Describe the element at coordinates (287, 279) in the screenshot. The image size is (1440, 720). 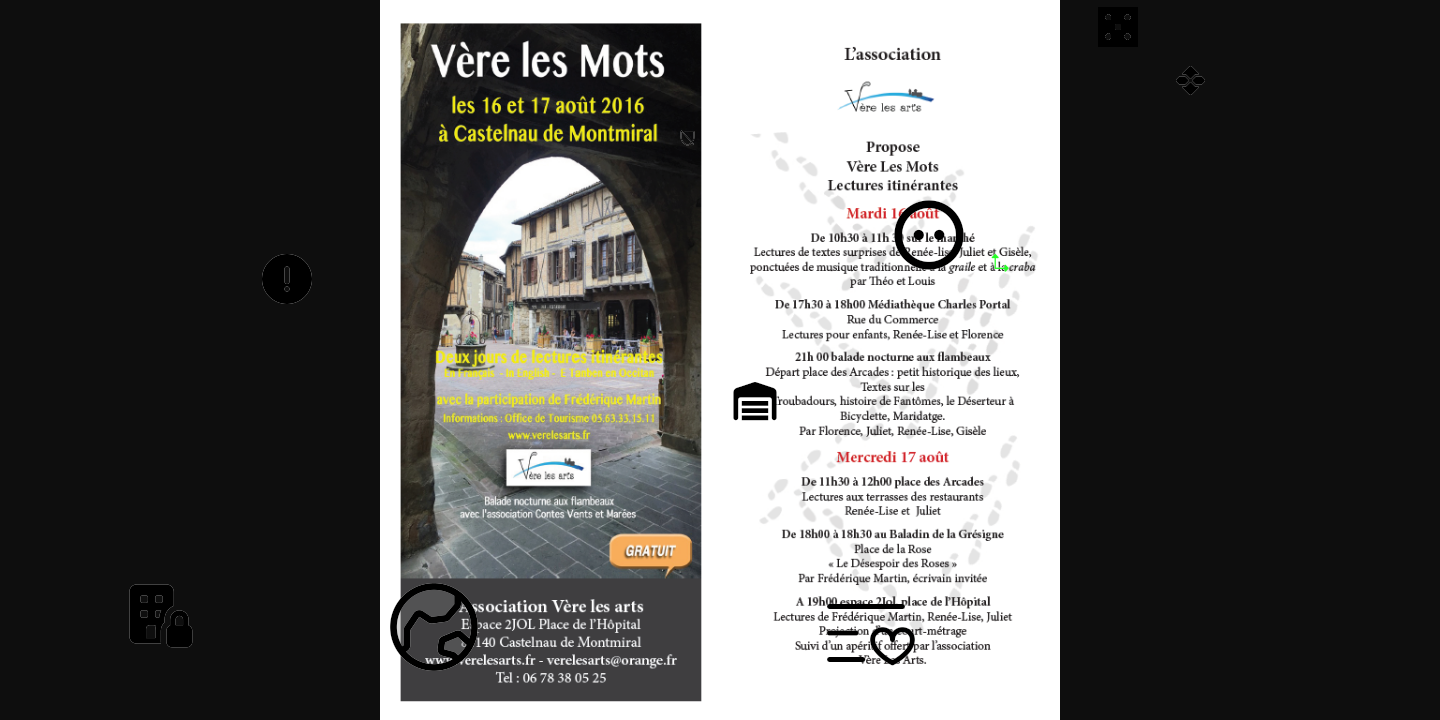
I see `indicates an error or warning state` at that location.